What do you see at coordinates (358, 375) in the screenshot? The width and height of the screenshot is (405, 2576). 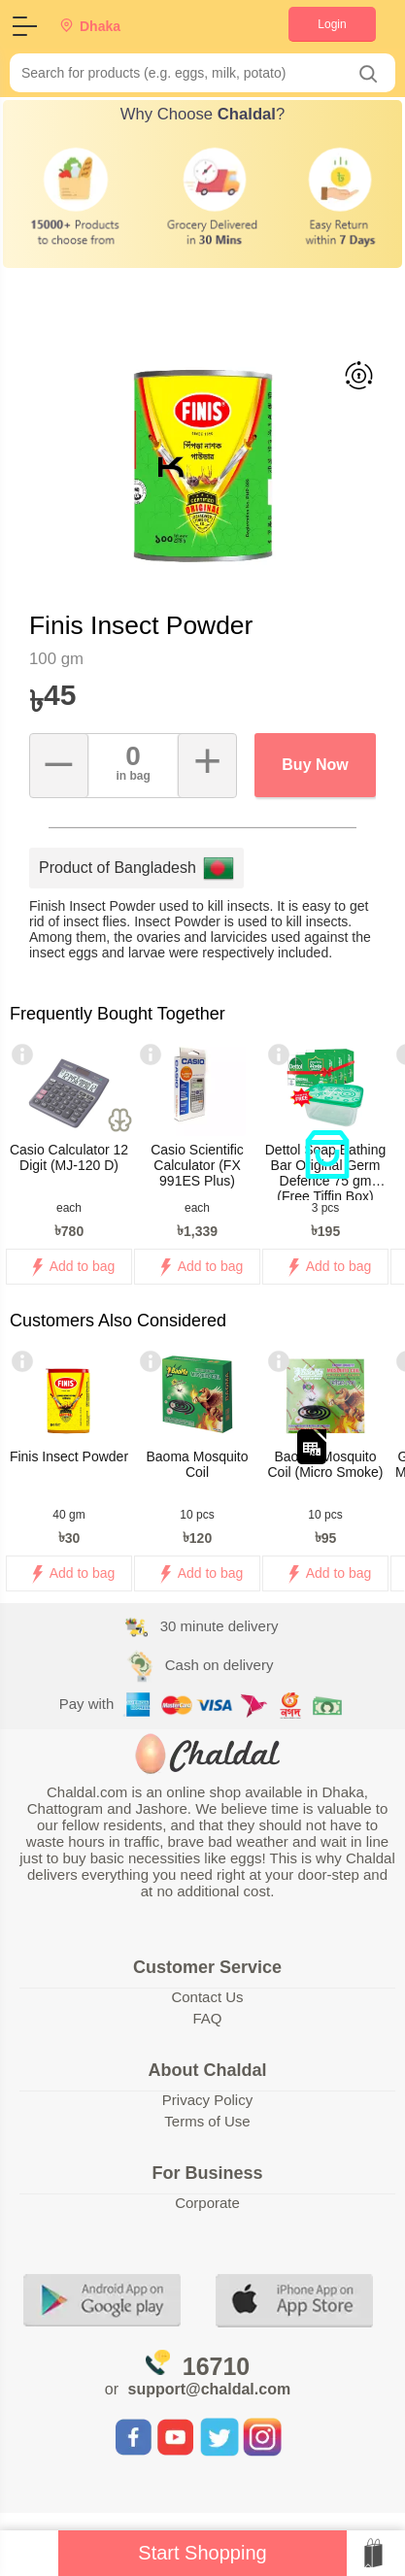 I see `fusionauth identity and authentication service logo` at bounding box center [358, 375].